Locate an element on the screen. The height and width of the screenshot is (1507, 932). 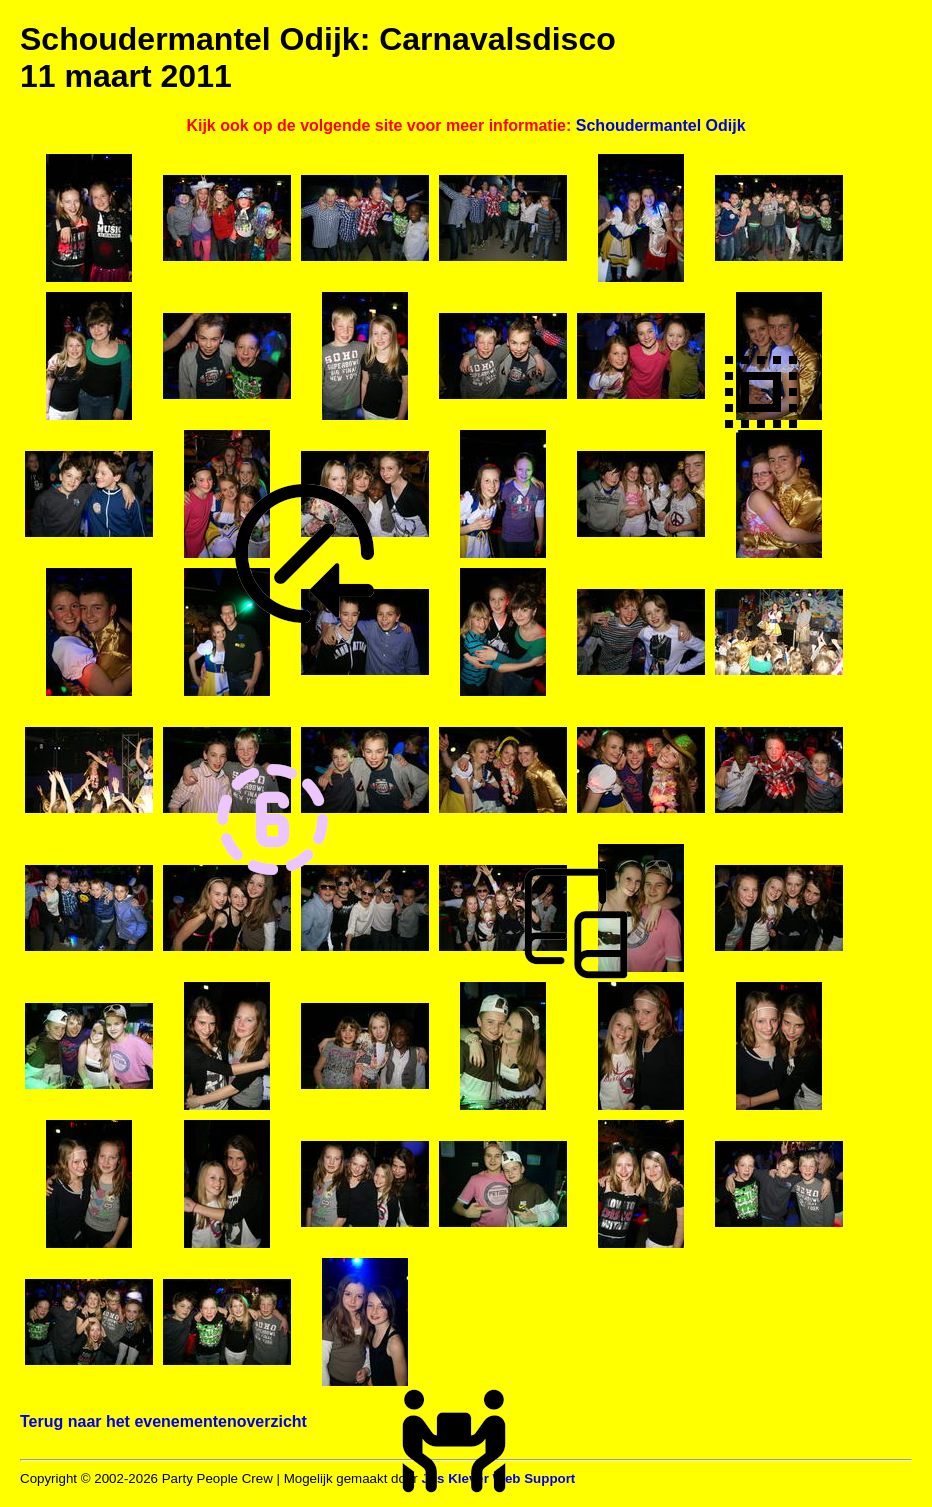
moving or delivery service is located at coordinates (454, 1441).